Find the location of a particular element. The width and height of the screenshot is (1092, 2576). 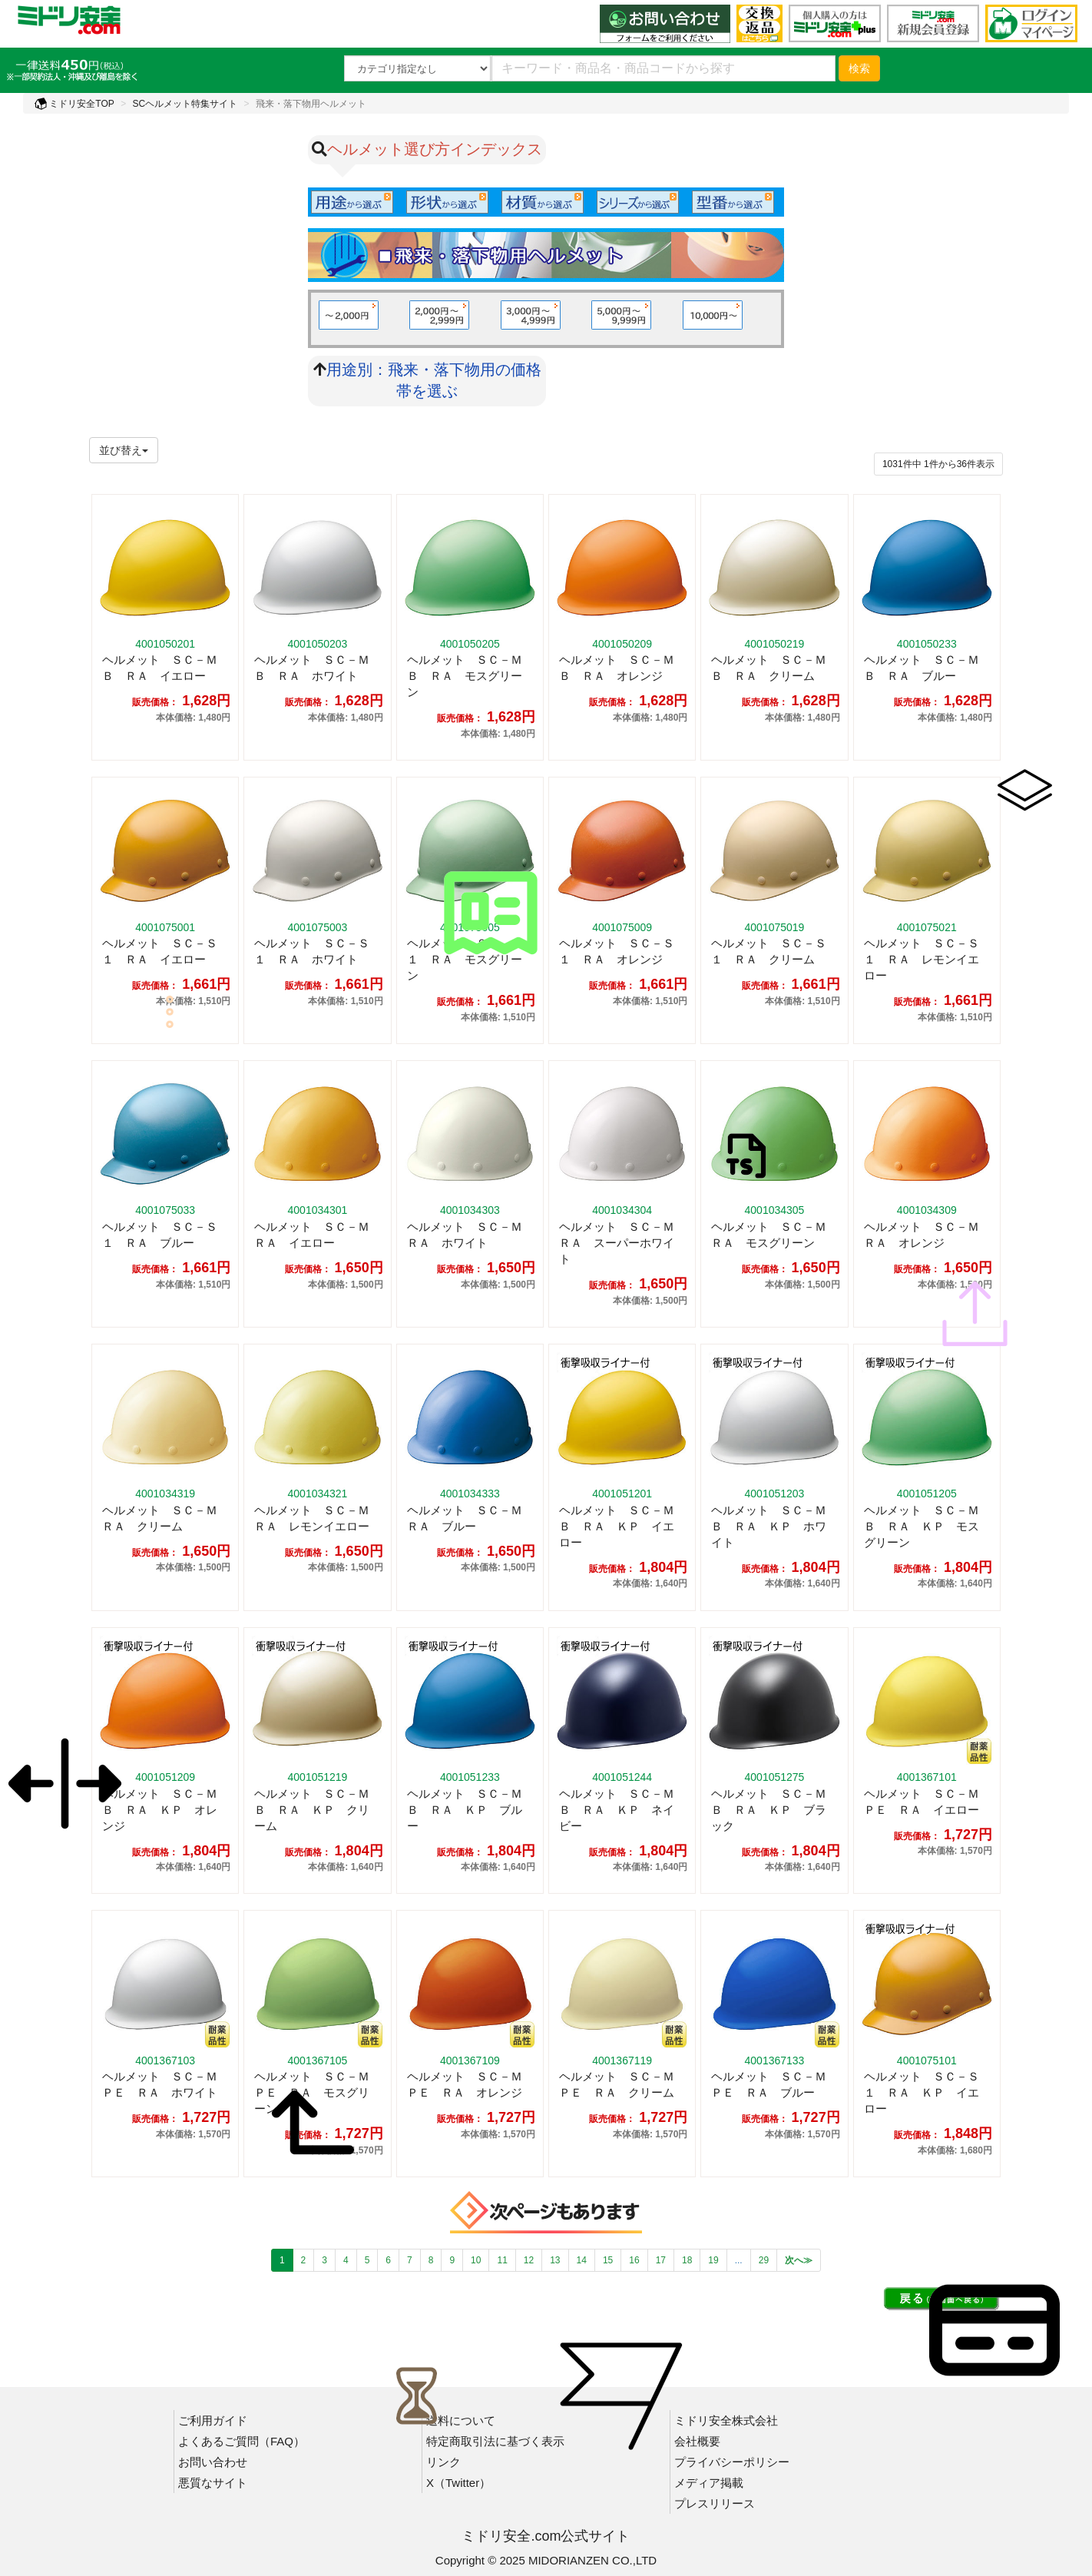

a TypeScript file is located at coordinates (746, 1155).